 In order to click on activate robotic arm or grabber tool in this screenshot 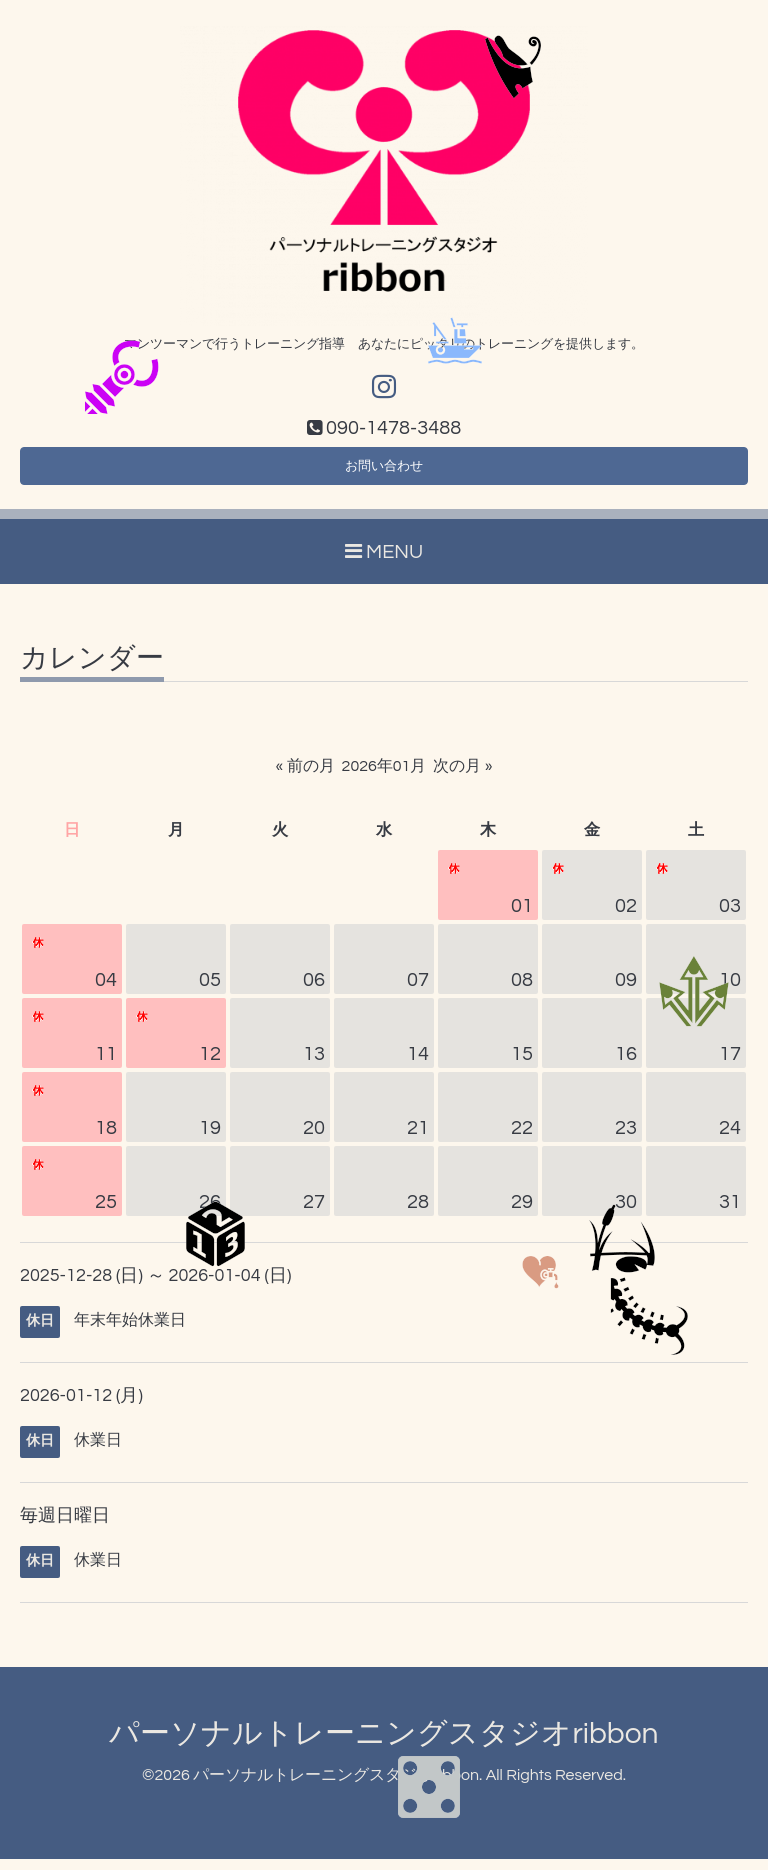, I will do `click(124, 374)`.